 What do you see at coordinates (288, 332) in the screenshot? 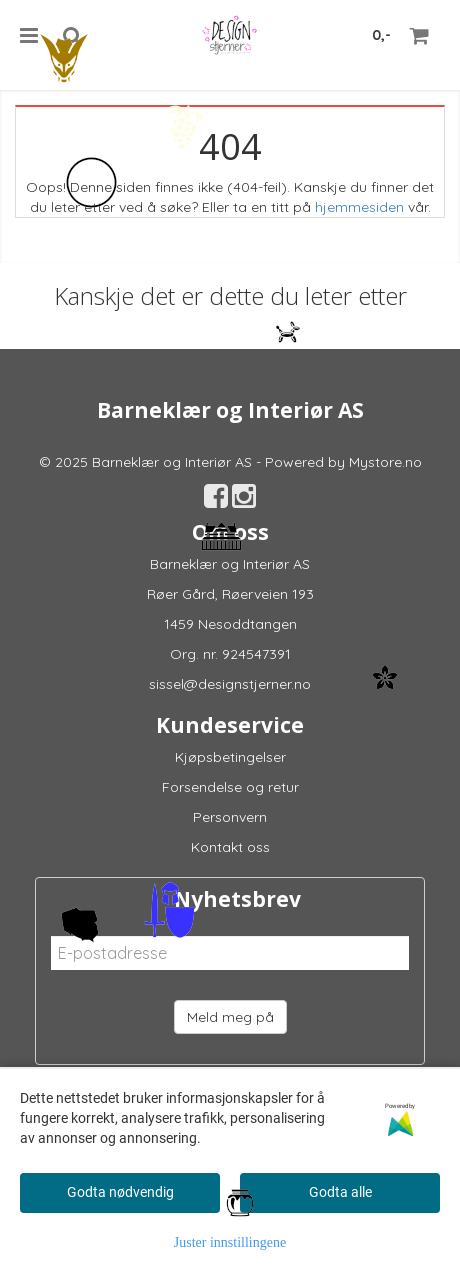
I see `access party or celebration features` at bounding box center [288, 332].